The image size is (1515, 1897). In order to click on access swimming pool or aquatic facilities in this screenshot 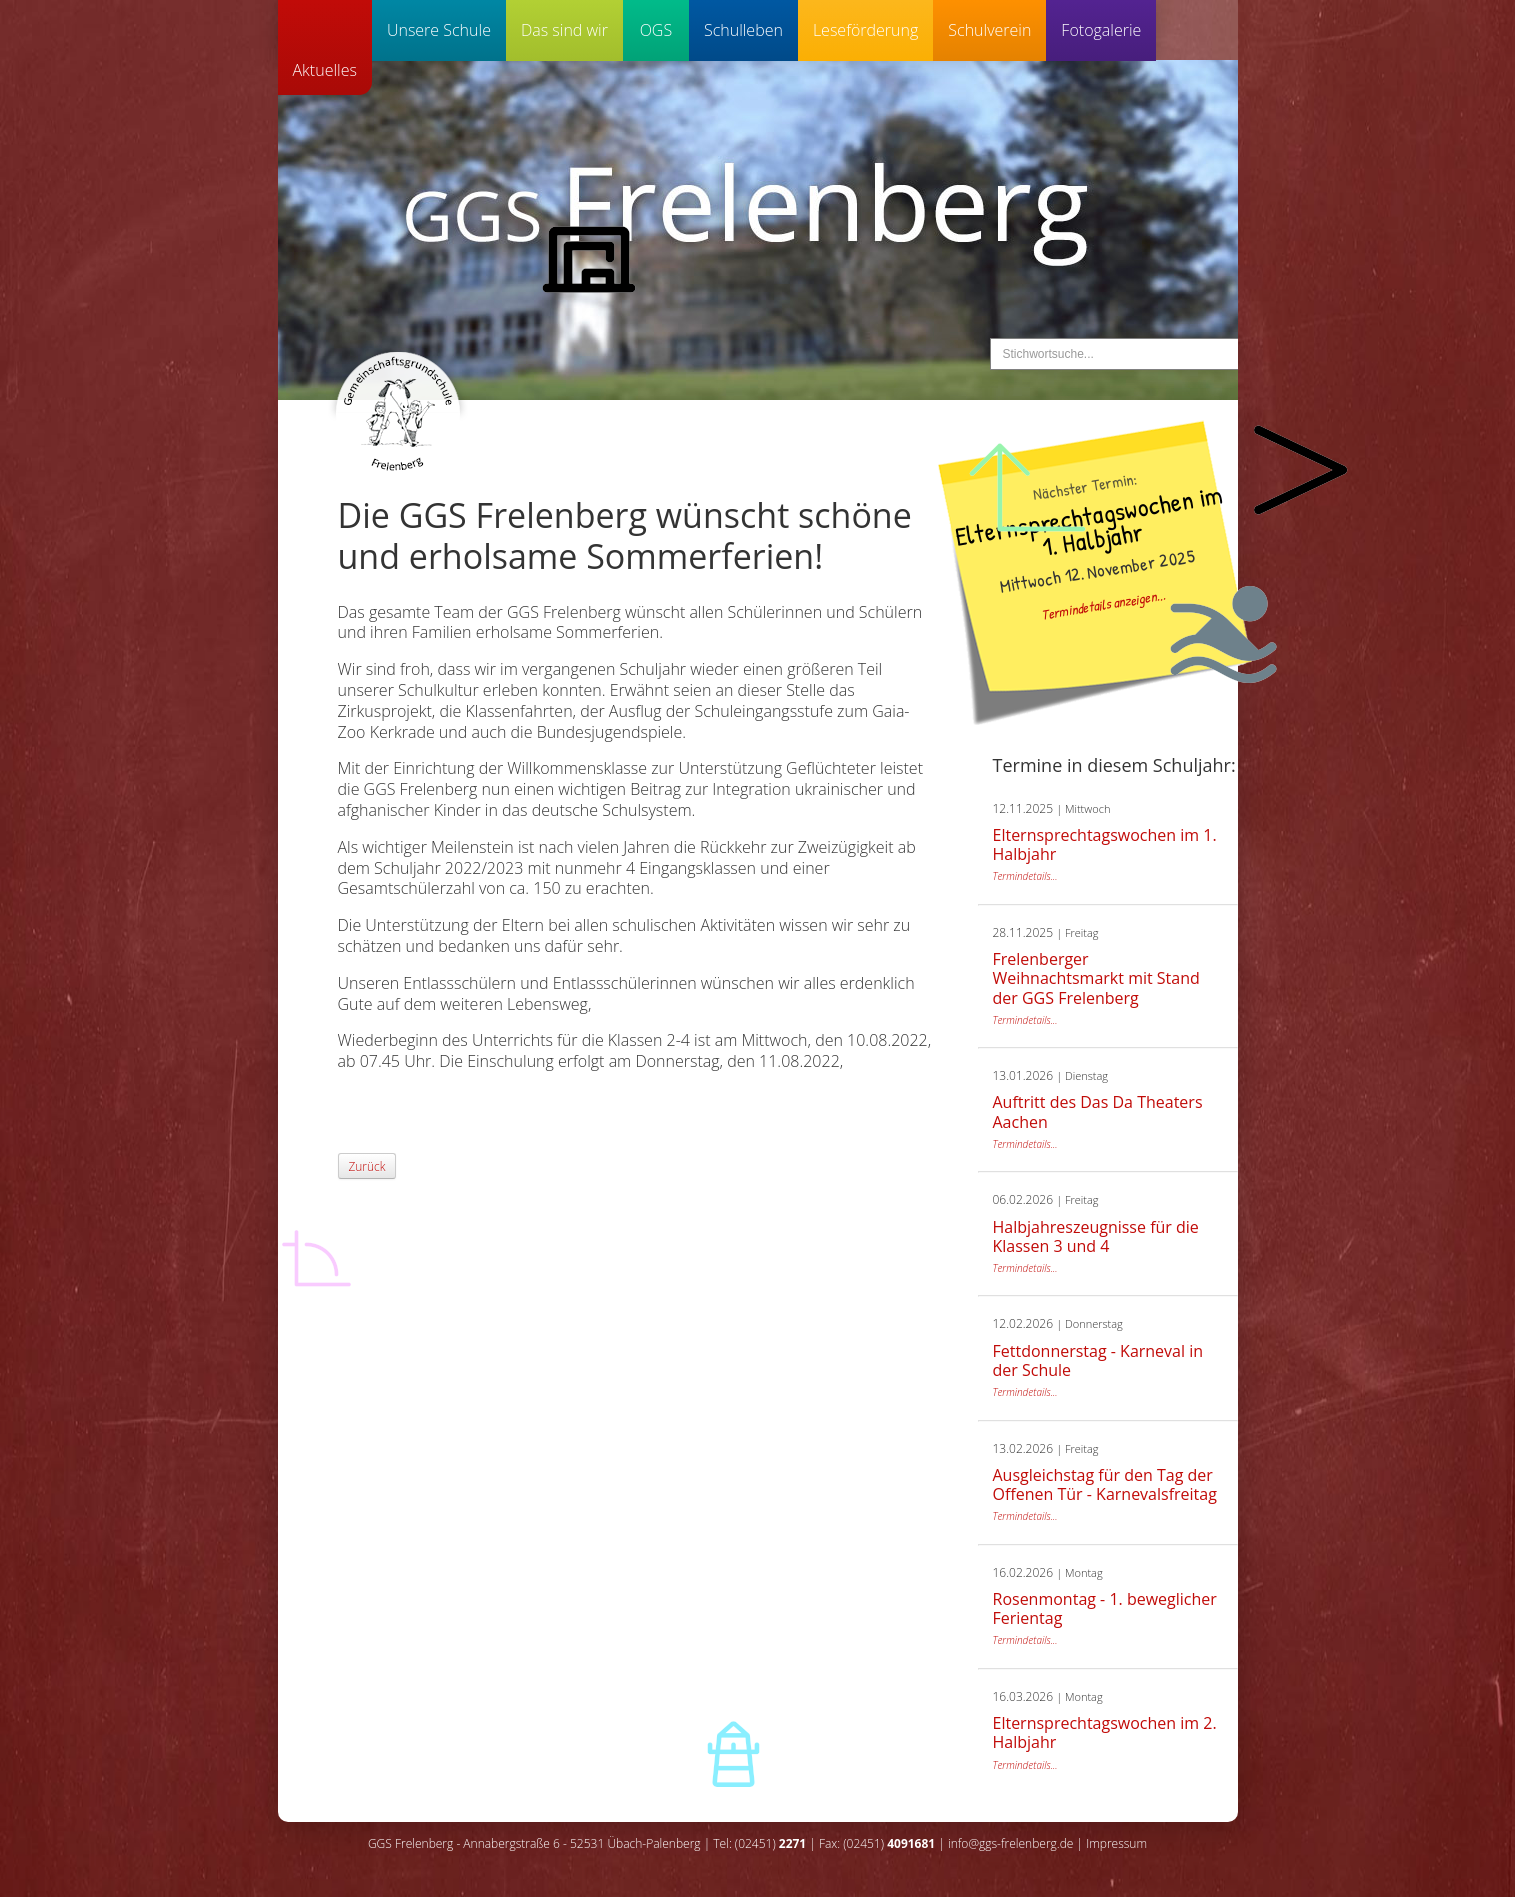, I will do `click(1223, 634)`.